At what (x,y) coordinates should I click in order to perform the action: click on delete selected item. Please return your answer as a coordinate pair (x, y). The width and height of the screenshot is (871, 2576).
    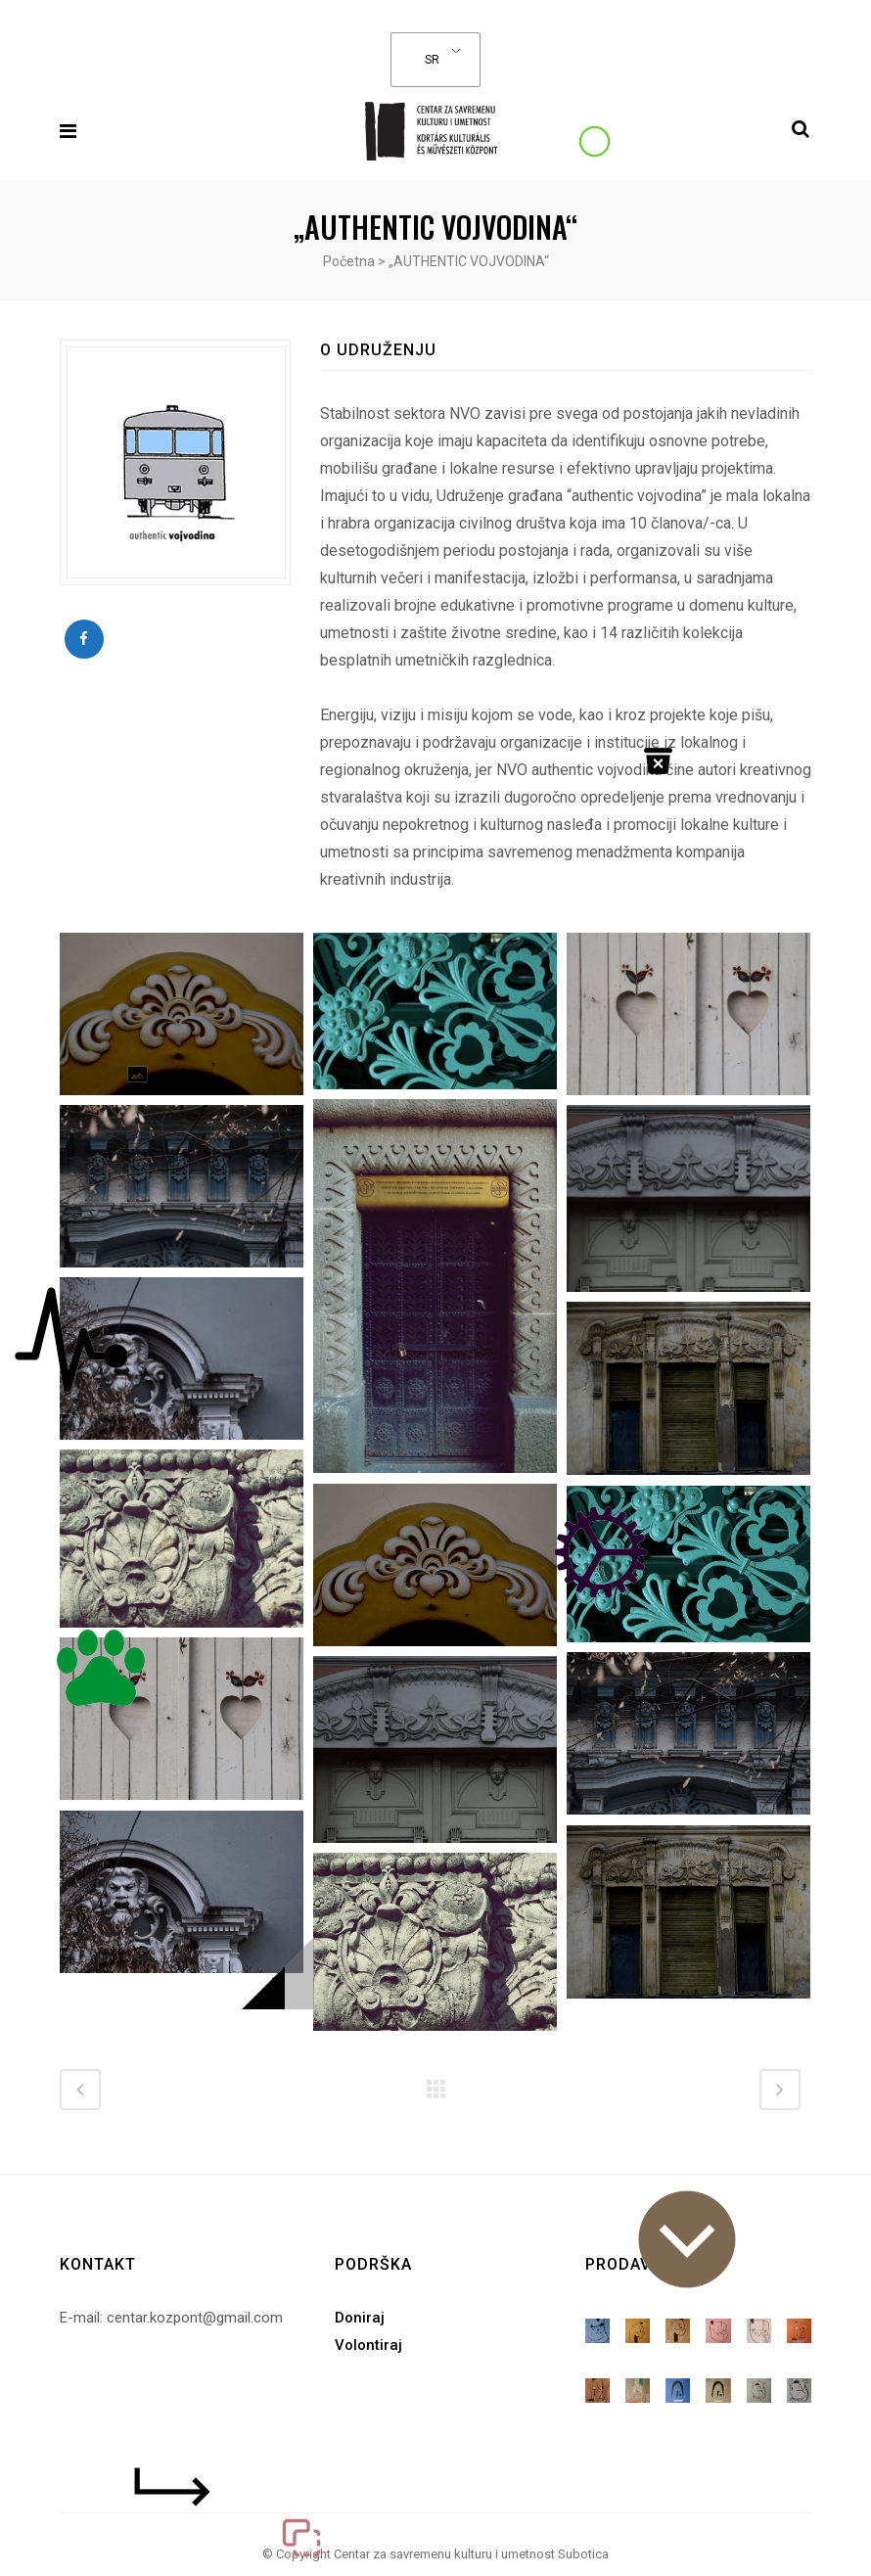
    Looking at the image, I should click on (658, 760).